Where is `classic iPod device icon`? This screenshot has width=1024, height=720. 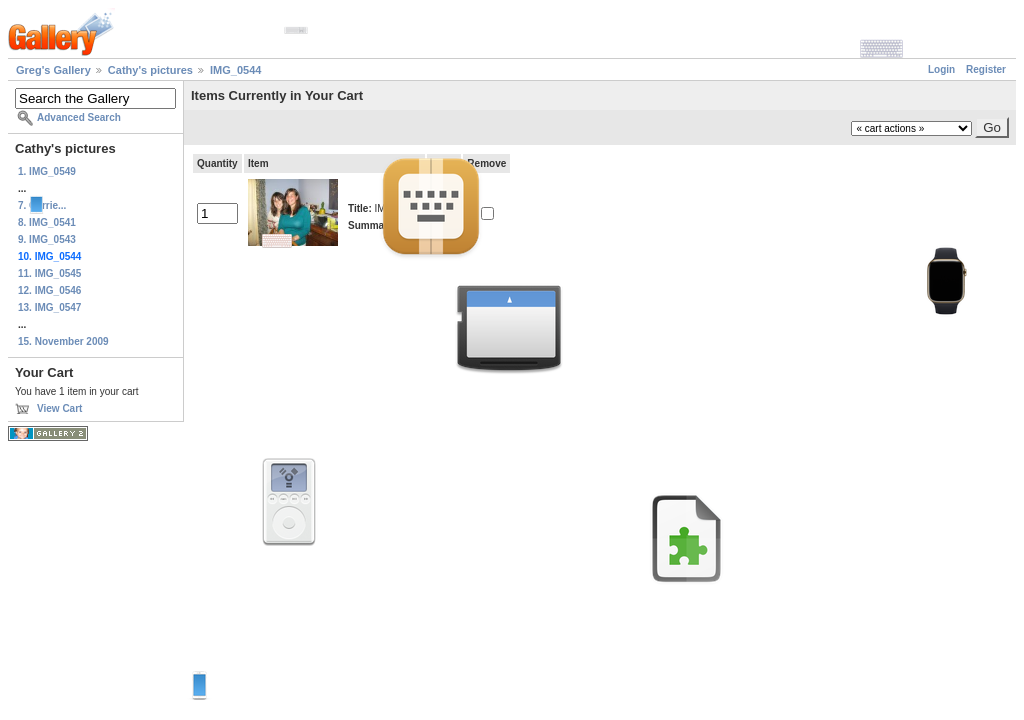
classic iPod device icon is located at coordinates (289, 502).